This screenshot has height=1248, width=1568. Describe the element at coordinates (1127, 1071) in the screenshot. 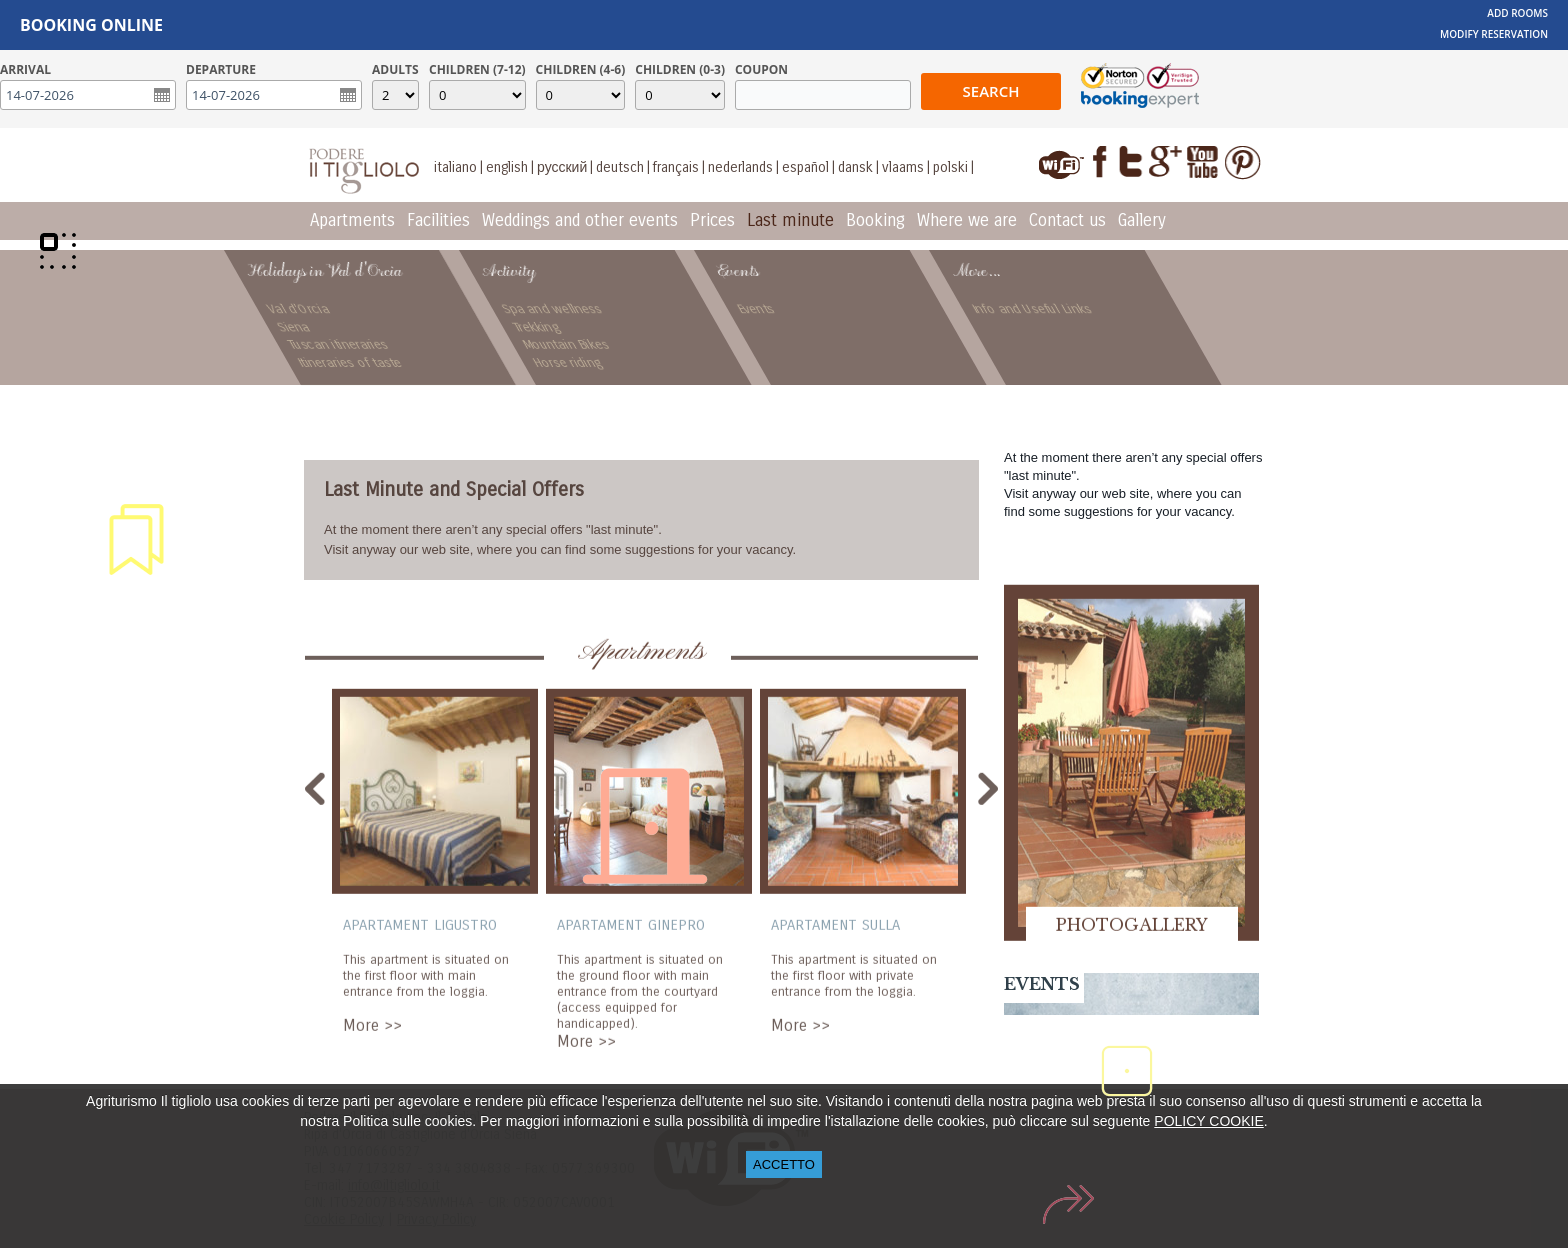

I see `indicates a roll result of one` at that location.